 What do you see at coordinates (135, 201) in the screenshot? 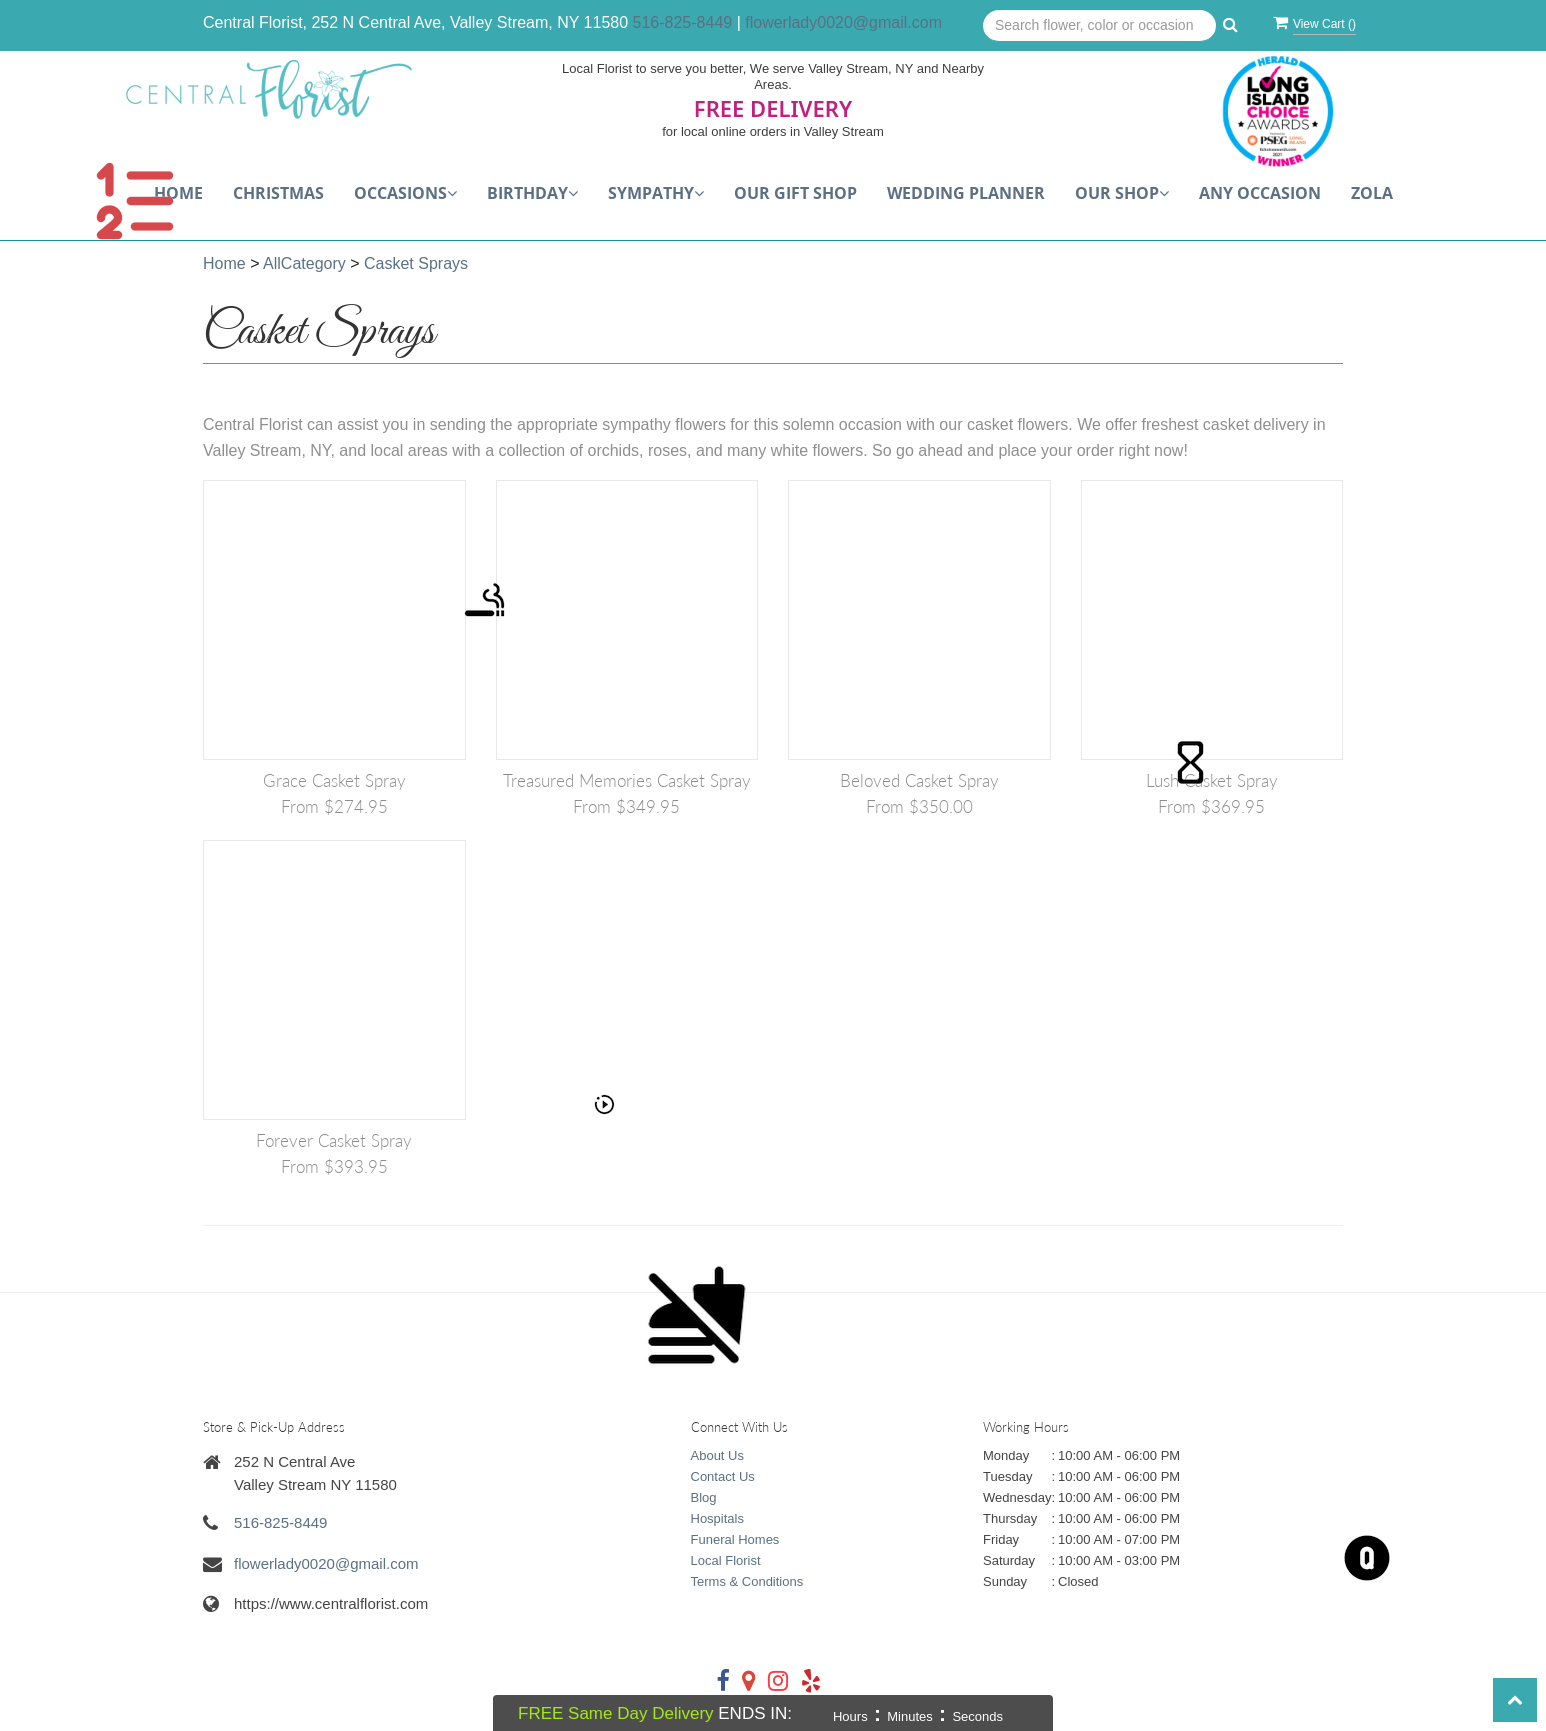
I see `create a numbered list` at bounding box center [135, 201].